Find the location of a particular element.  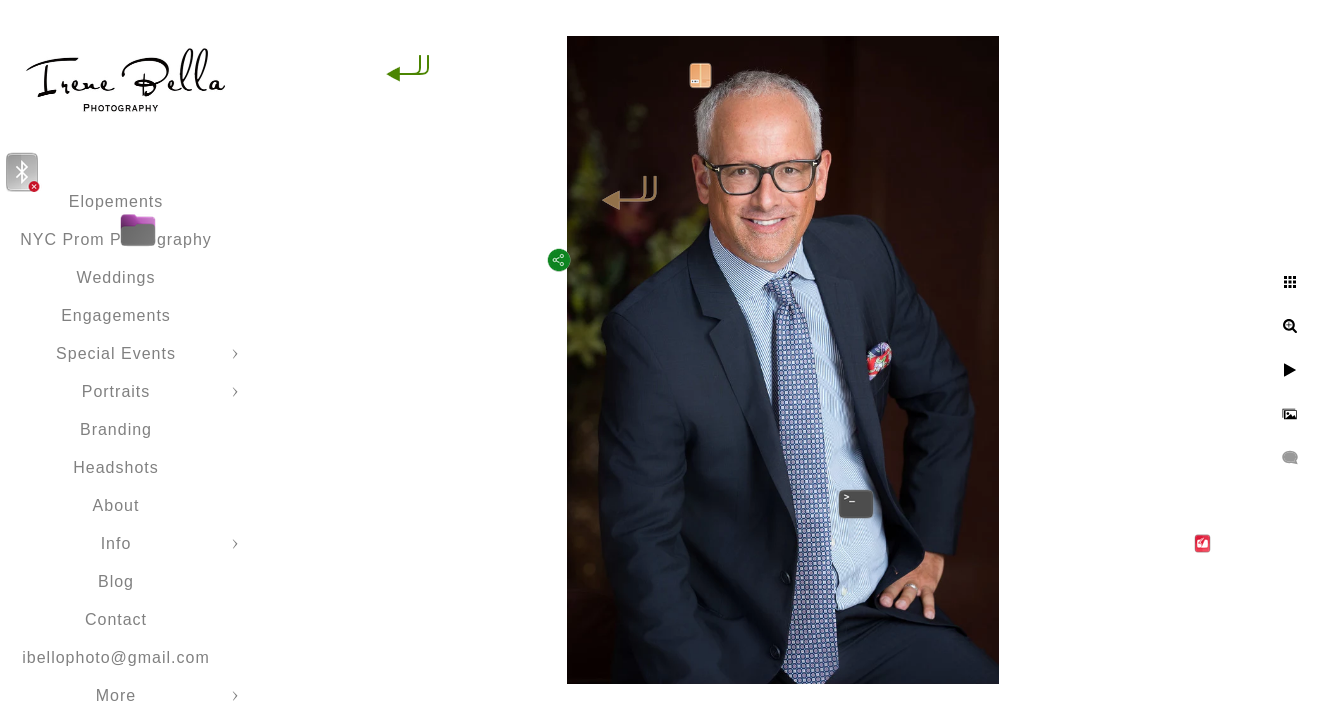

reply to all recipients of an email is located at coordinates (407, 65).